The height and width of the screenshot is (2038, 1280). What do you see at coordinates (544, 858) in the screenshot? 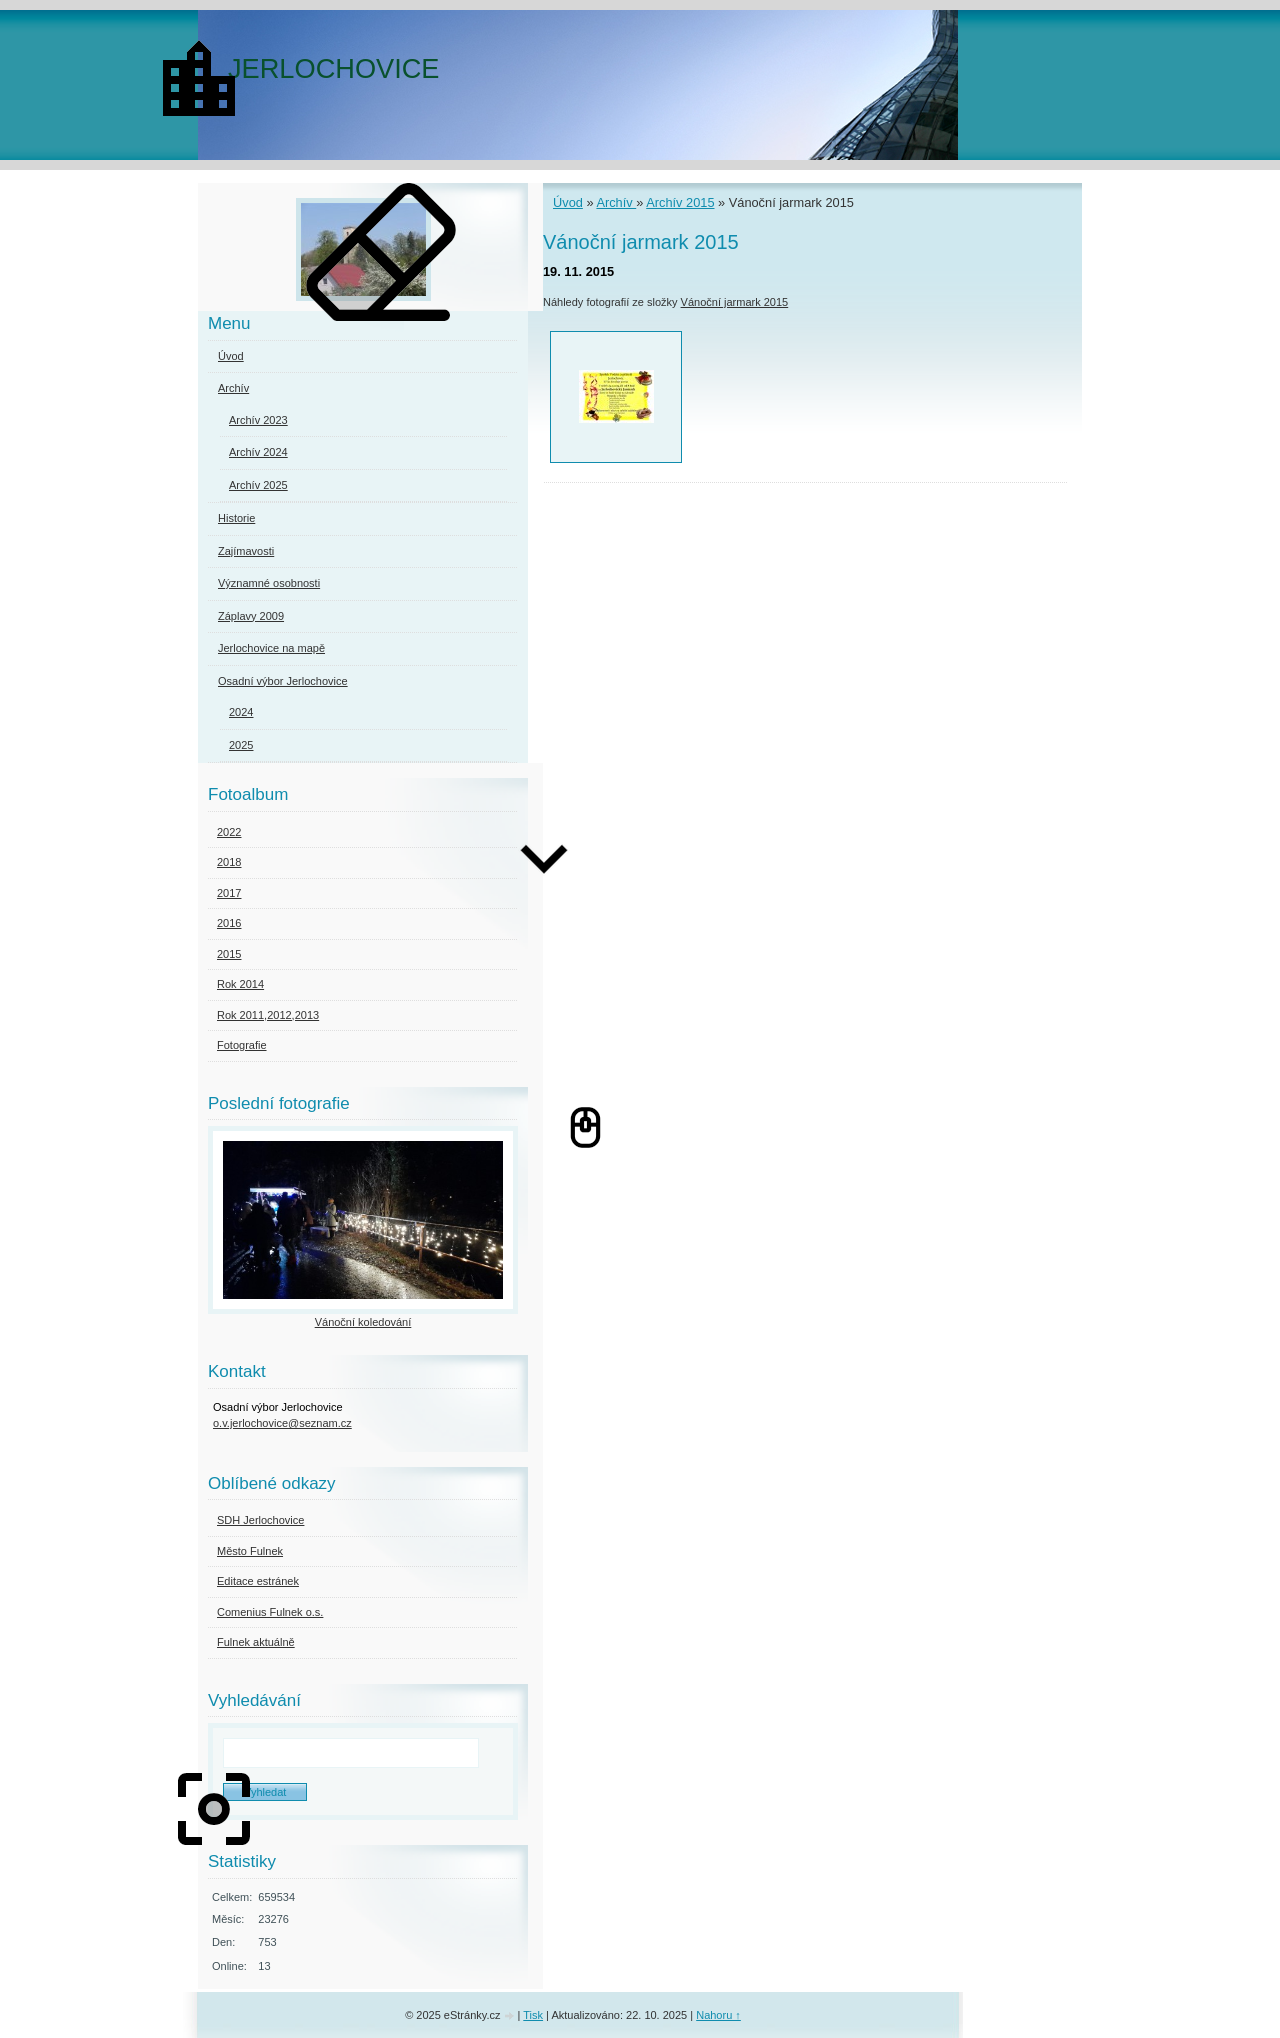
I see `expand a collapsed section or dropdown menu` at bounding box center [544, 858].